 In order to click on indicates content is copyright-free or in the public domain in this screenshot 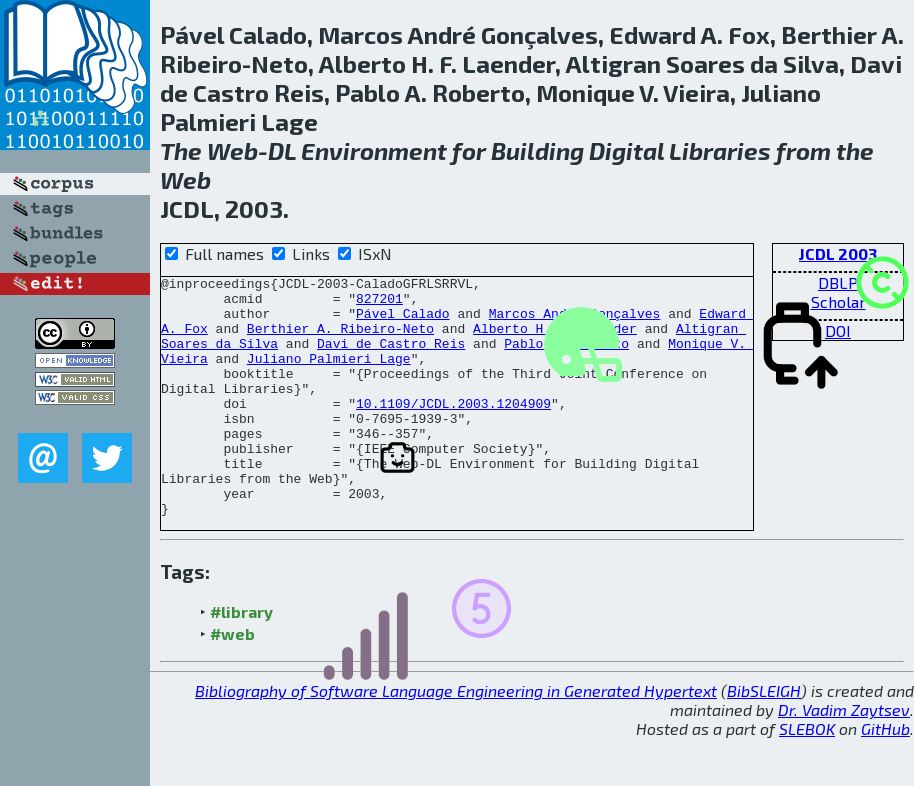, I will do `click(882, 282)`.